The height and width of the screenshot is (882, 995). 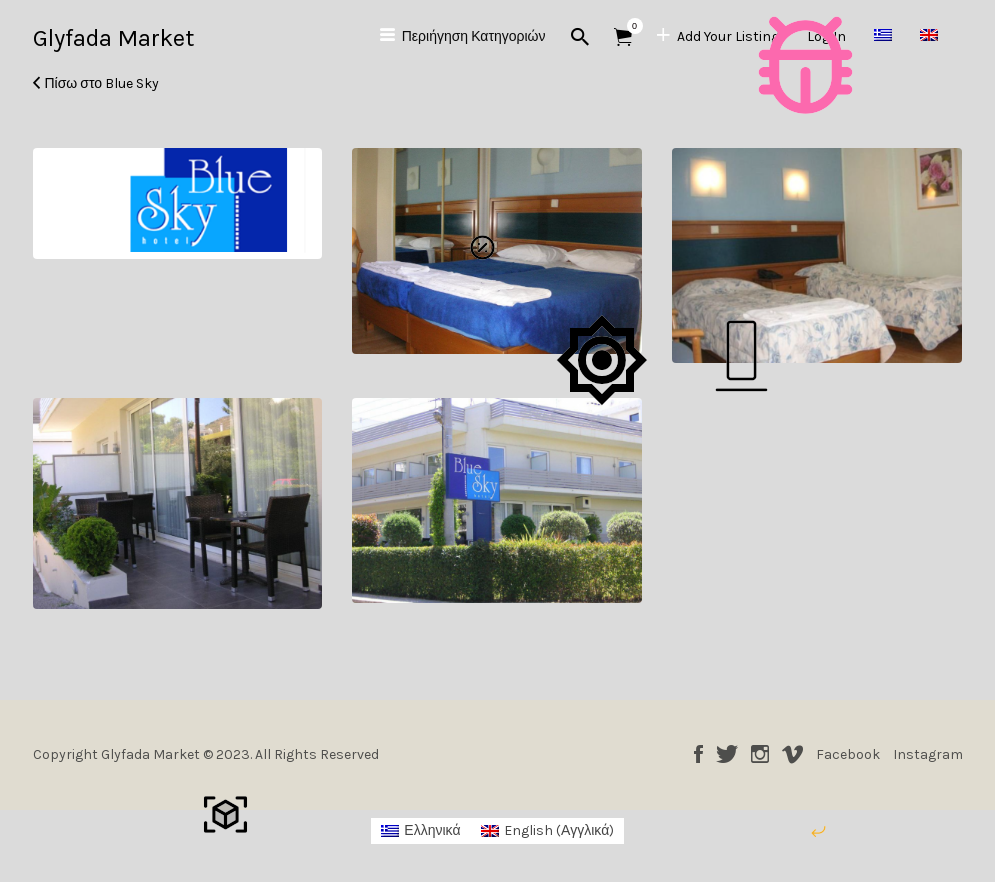 What do you see at coordinates (805, 63) in the screenshot?
I see `report a bug or issue` at bounding box center [805, 63].